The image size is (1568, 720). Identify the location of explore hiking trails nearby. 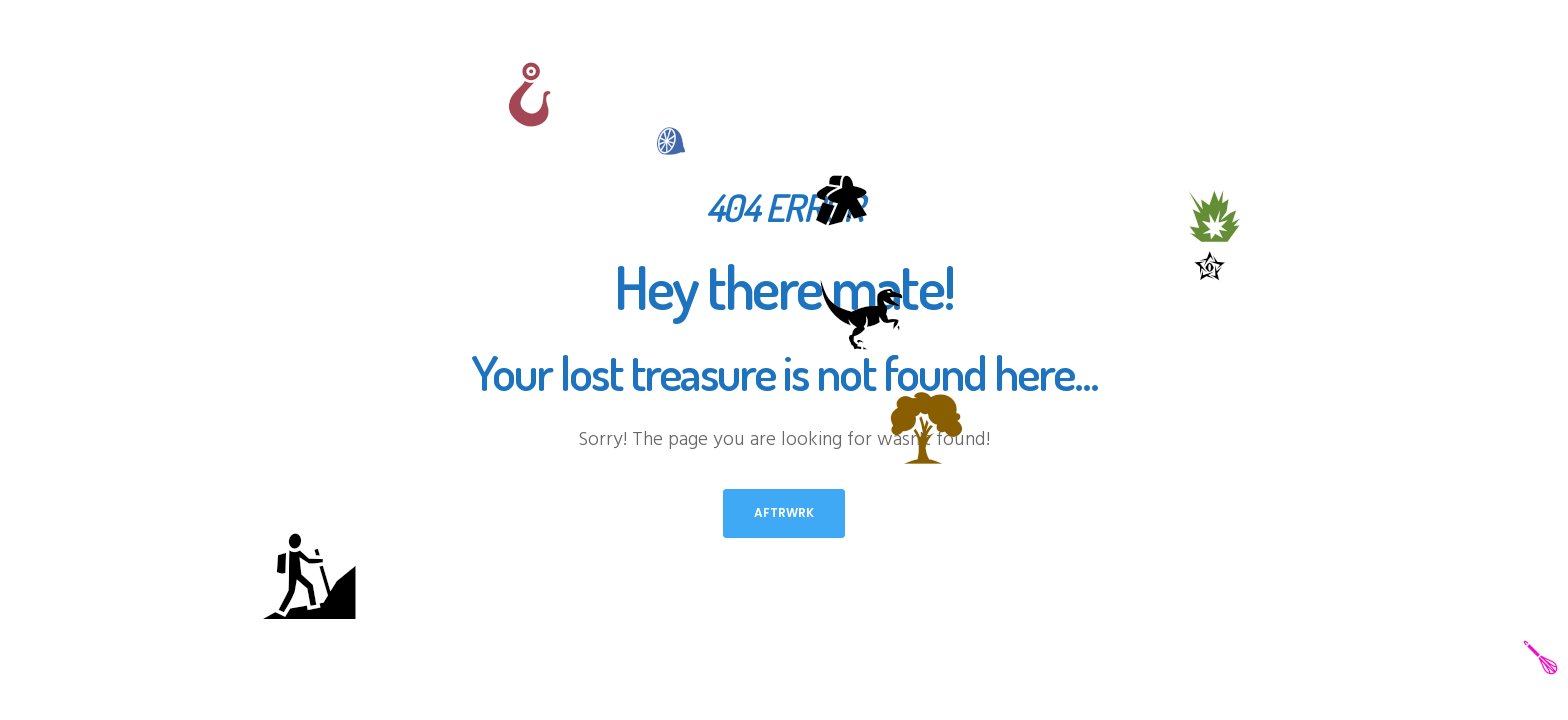
(309, 572).